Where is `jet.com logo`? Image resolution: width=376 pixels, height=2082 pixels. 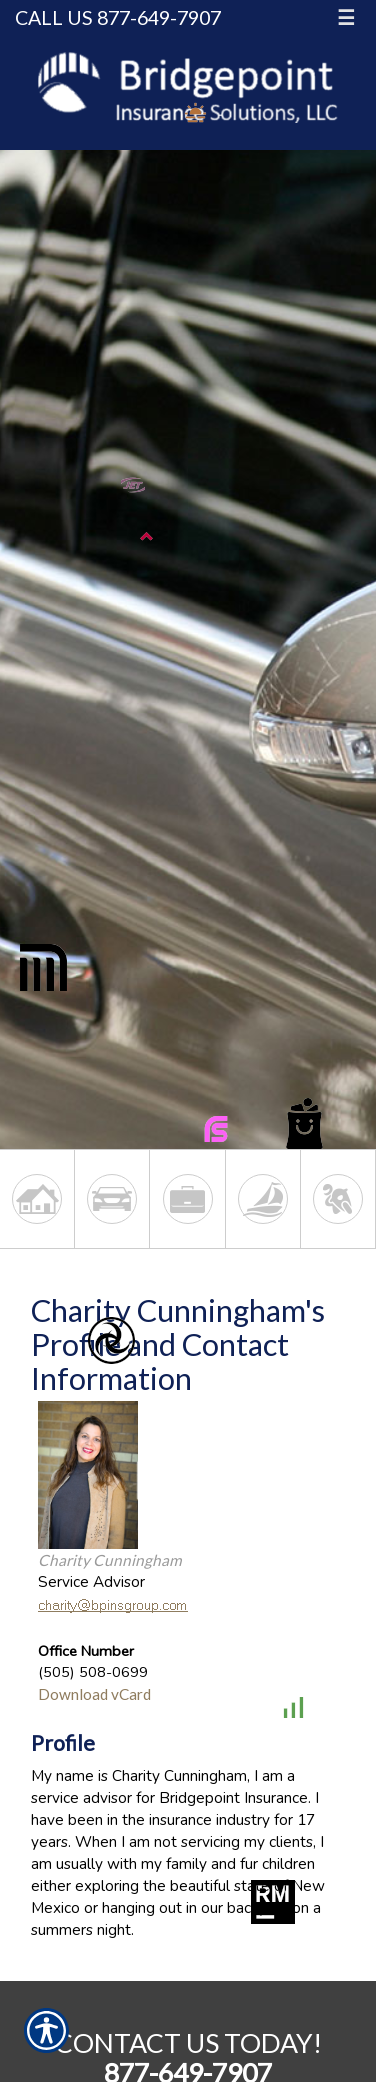 jet.com logo is located at coordinates (133, 485).